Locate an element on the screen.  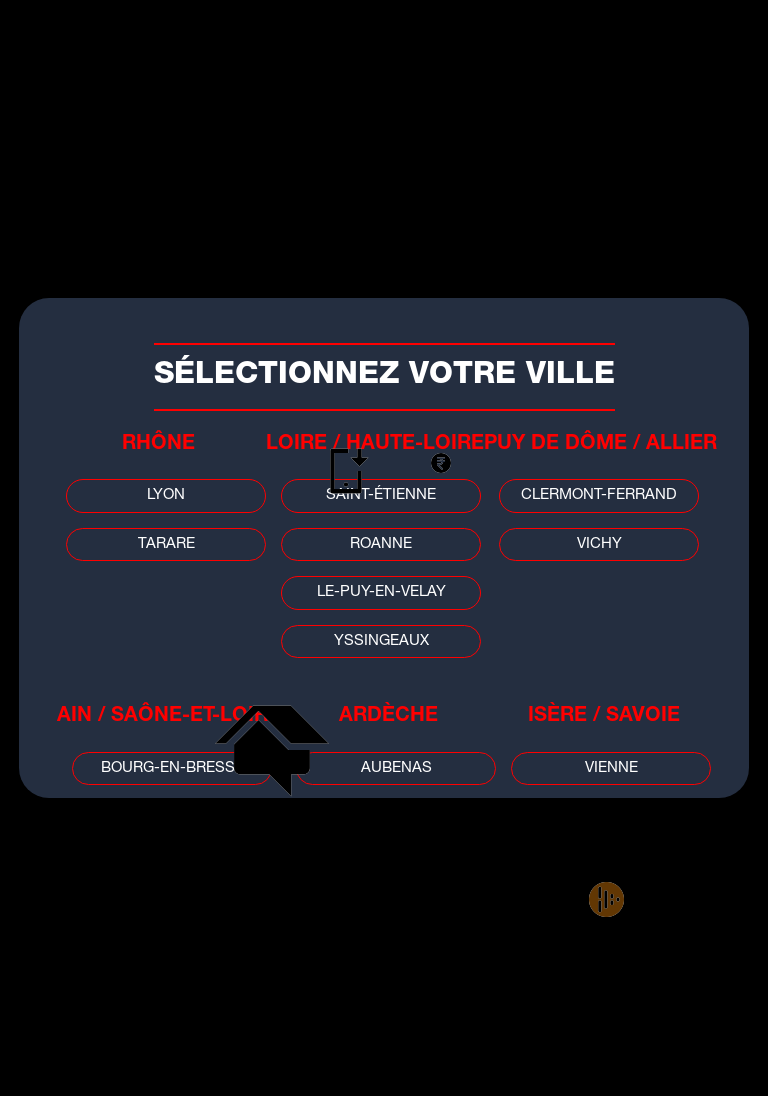
view balance in Indian rupees is located at coordinates (441, 463).